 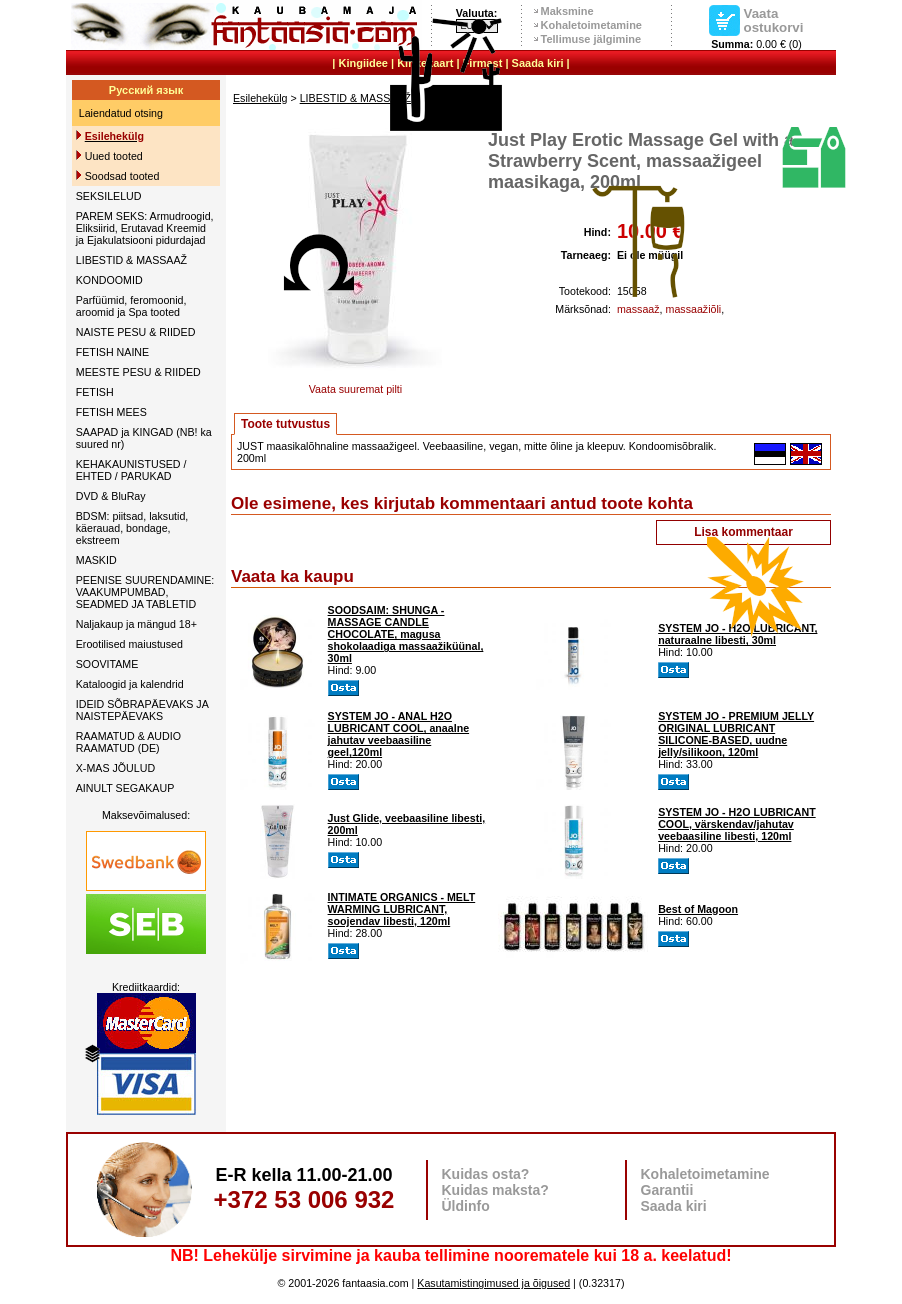 What do you see at coordinates (644, 237) in the screenshot?
I see `access medical or health-related features` at bounding box center [644, 237].